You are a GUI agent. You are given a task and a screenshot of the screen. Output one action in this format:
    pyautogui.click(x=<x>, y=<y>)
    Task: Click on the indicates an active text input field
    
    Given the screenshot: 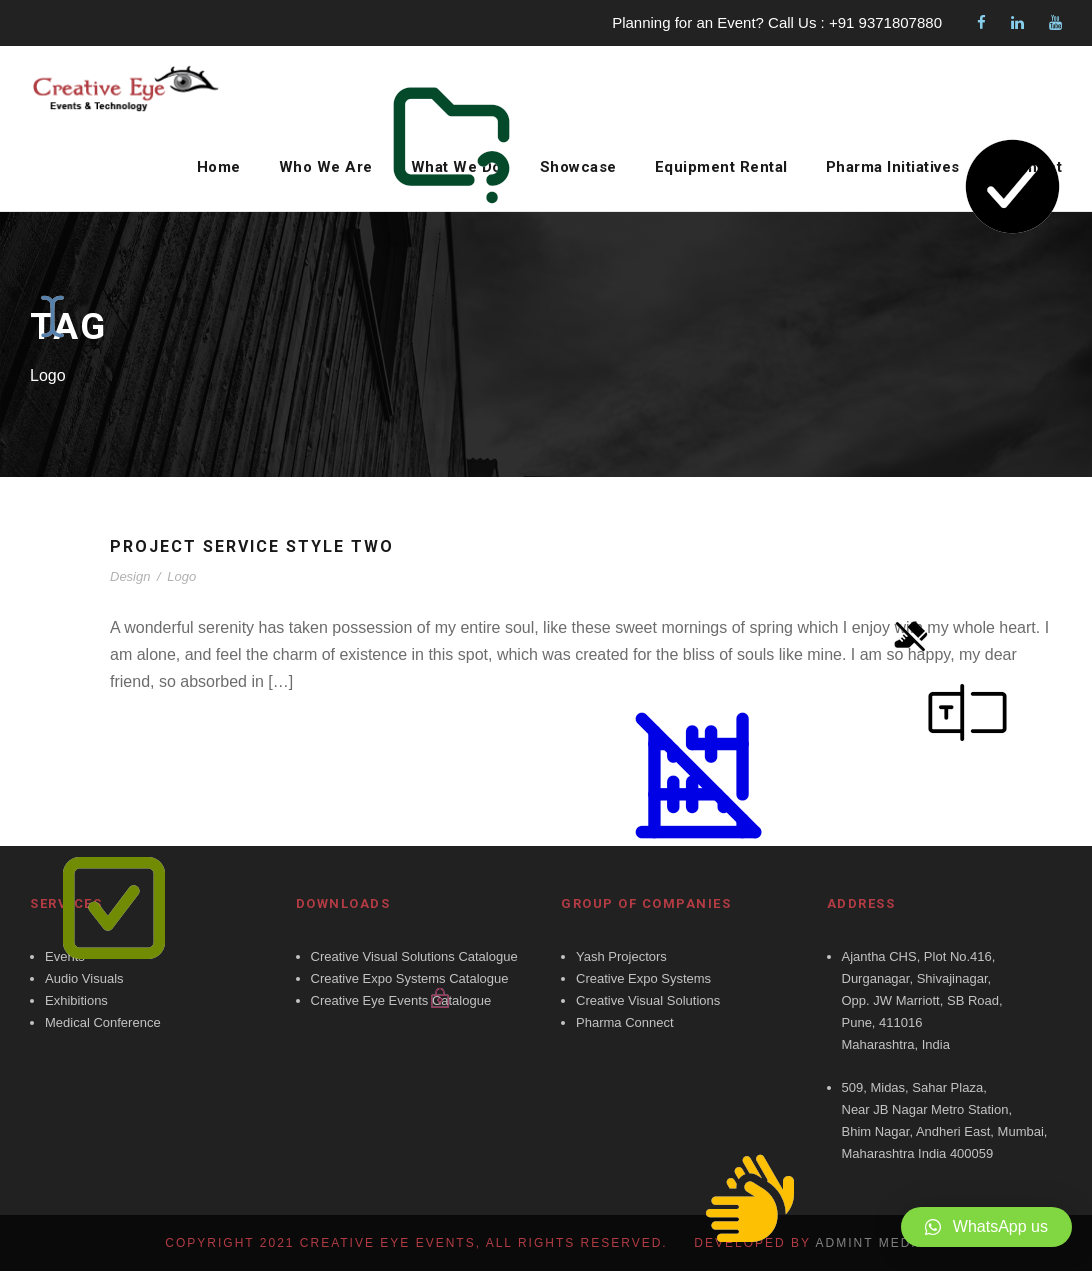 What is the action you would take?
    pyautogui.click(x=52, y=316)
    